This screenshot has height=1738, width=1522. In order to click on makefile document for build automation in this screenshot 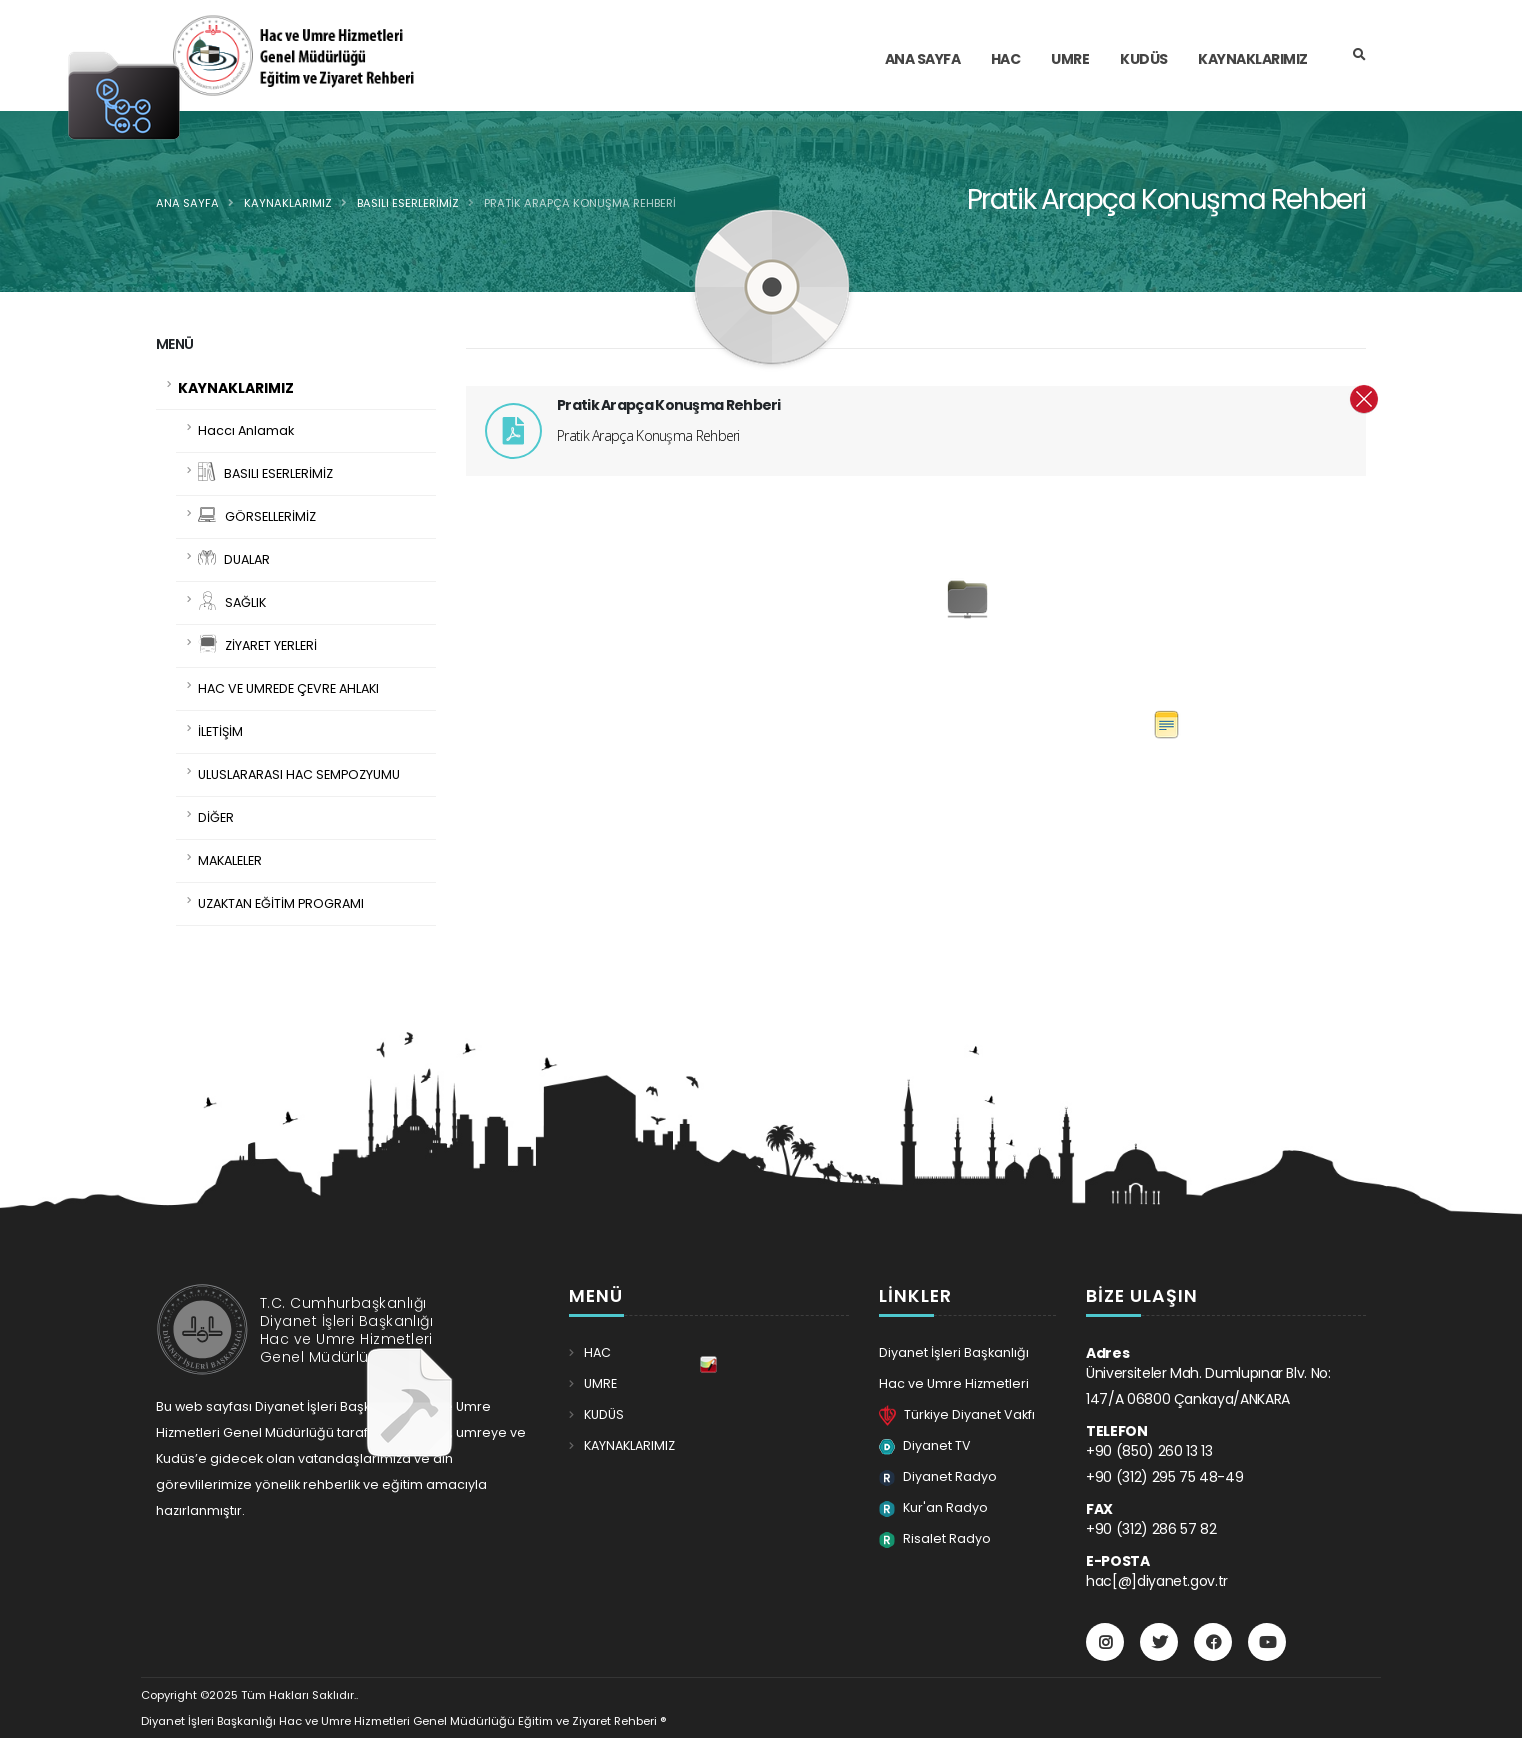, I will do `click(409, 1402)`.